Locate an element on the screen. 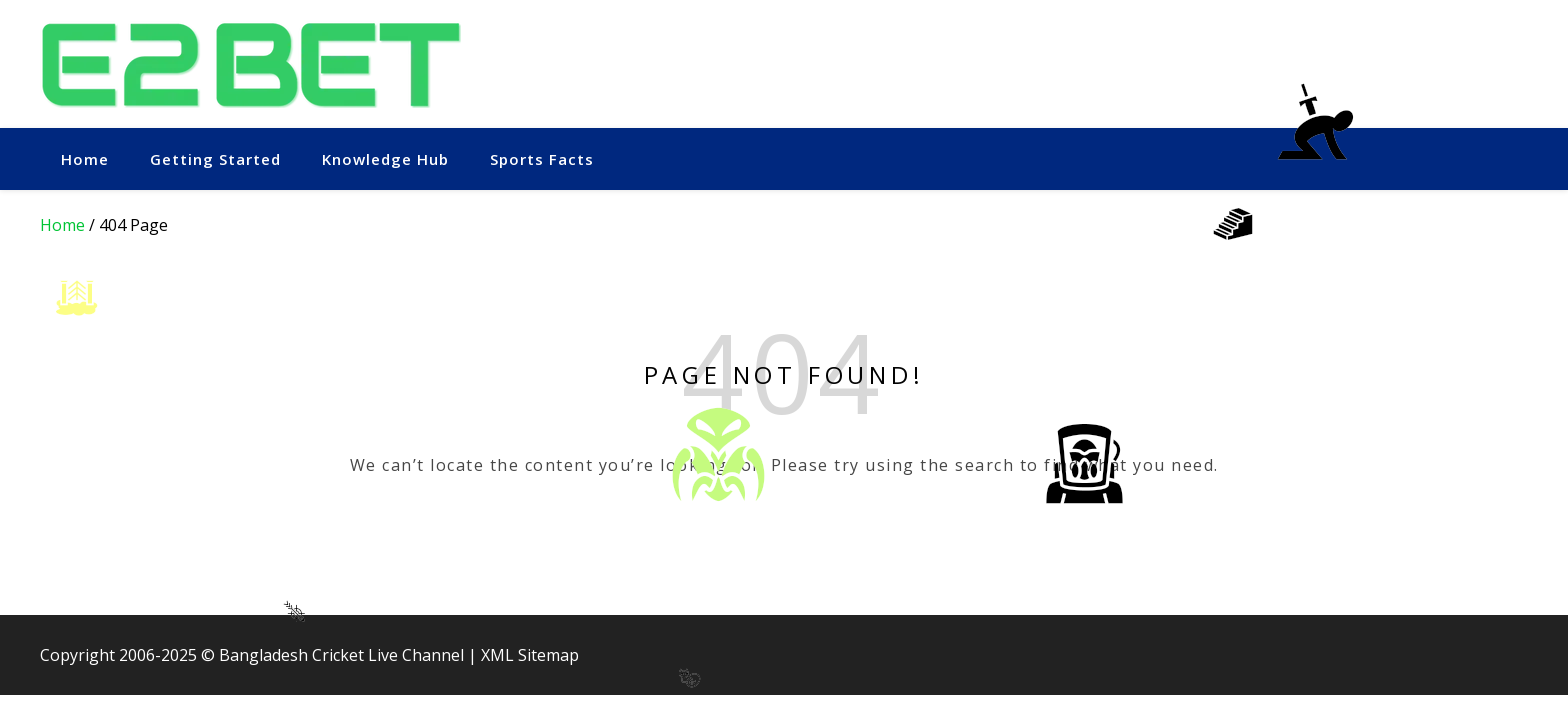 The image size is (1568, 720). aim or target an object in-game is located at coordinates (294, 611).